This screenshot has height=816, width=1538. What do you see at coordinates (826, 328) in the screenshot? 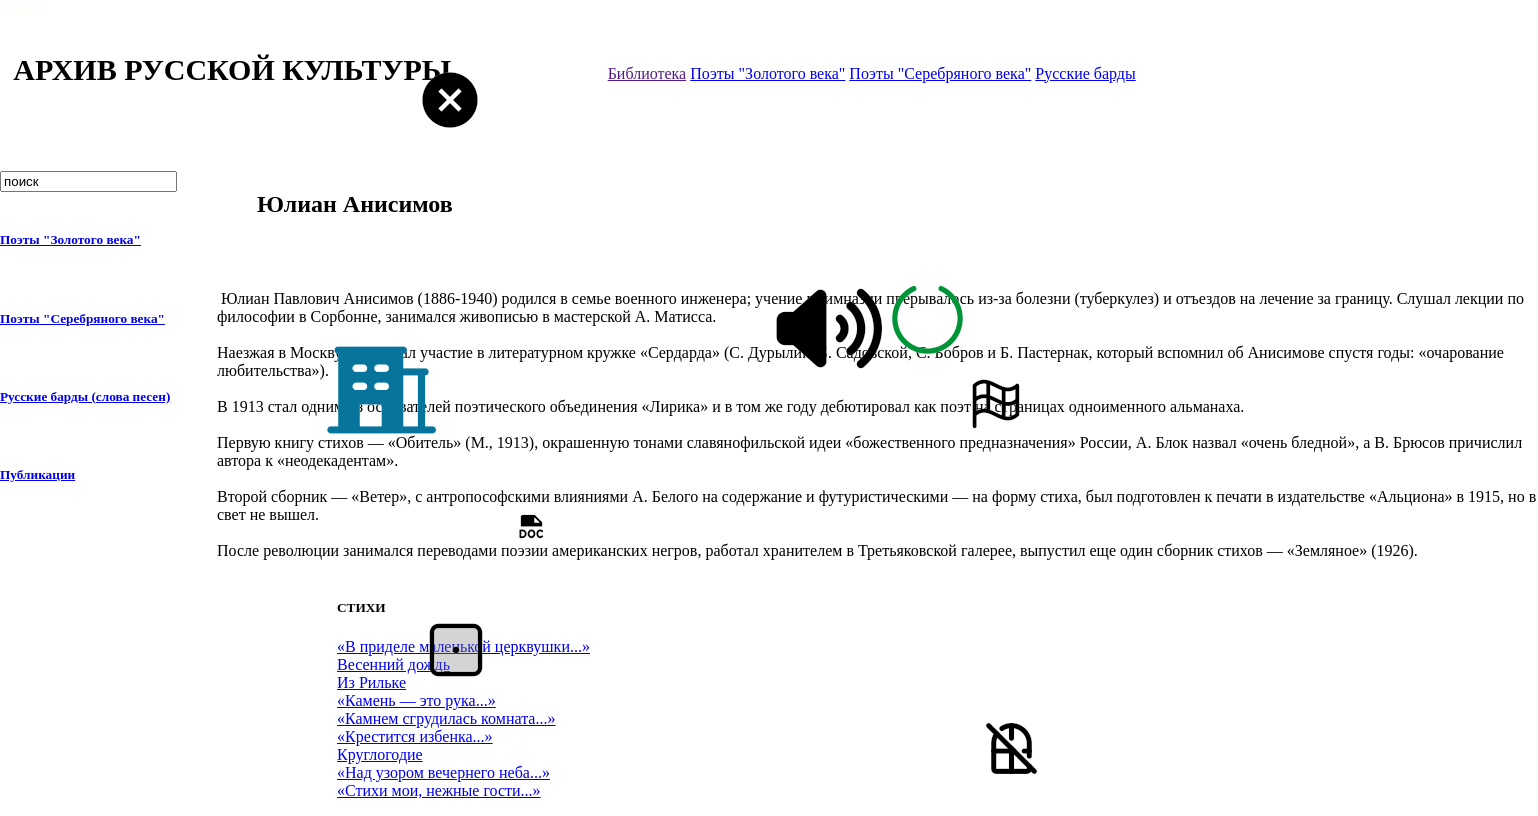
I see `increase audio volume` at bounding box center [826, 328].